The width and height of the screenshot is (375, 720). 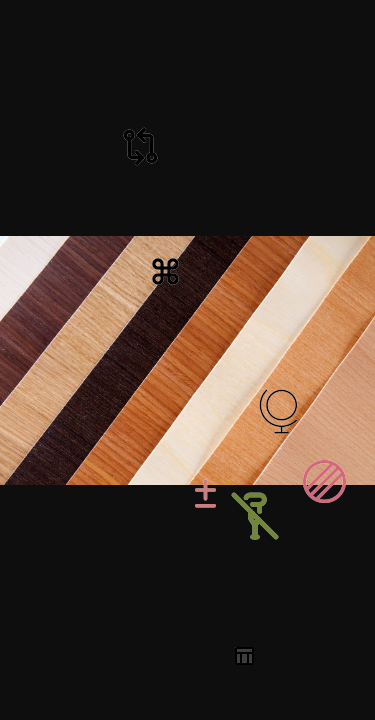 What do you see at coordinates (255, 516) in the screenshot?
I see `indicates crutches or mobility aid not needed` at bounding box center [255, 516].